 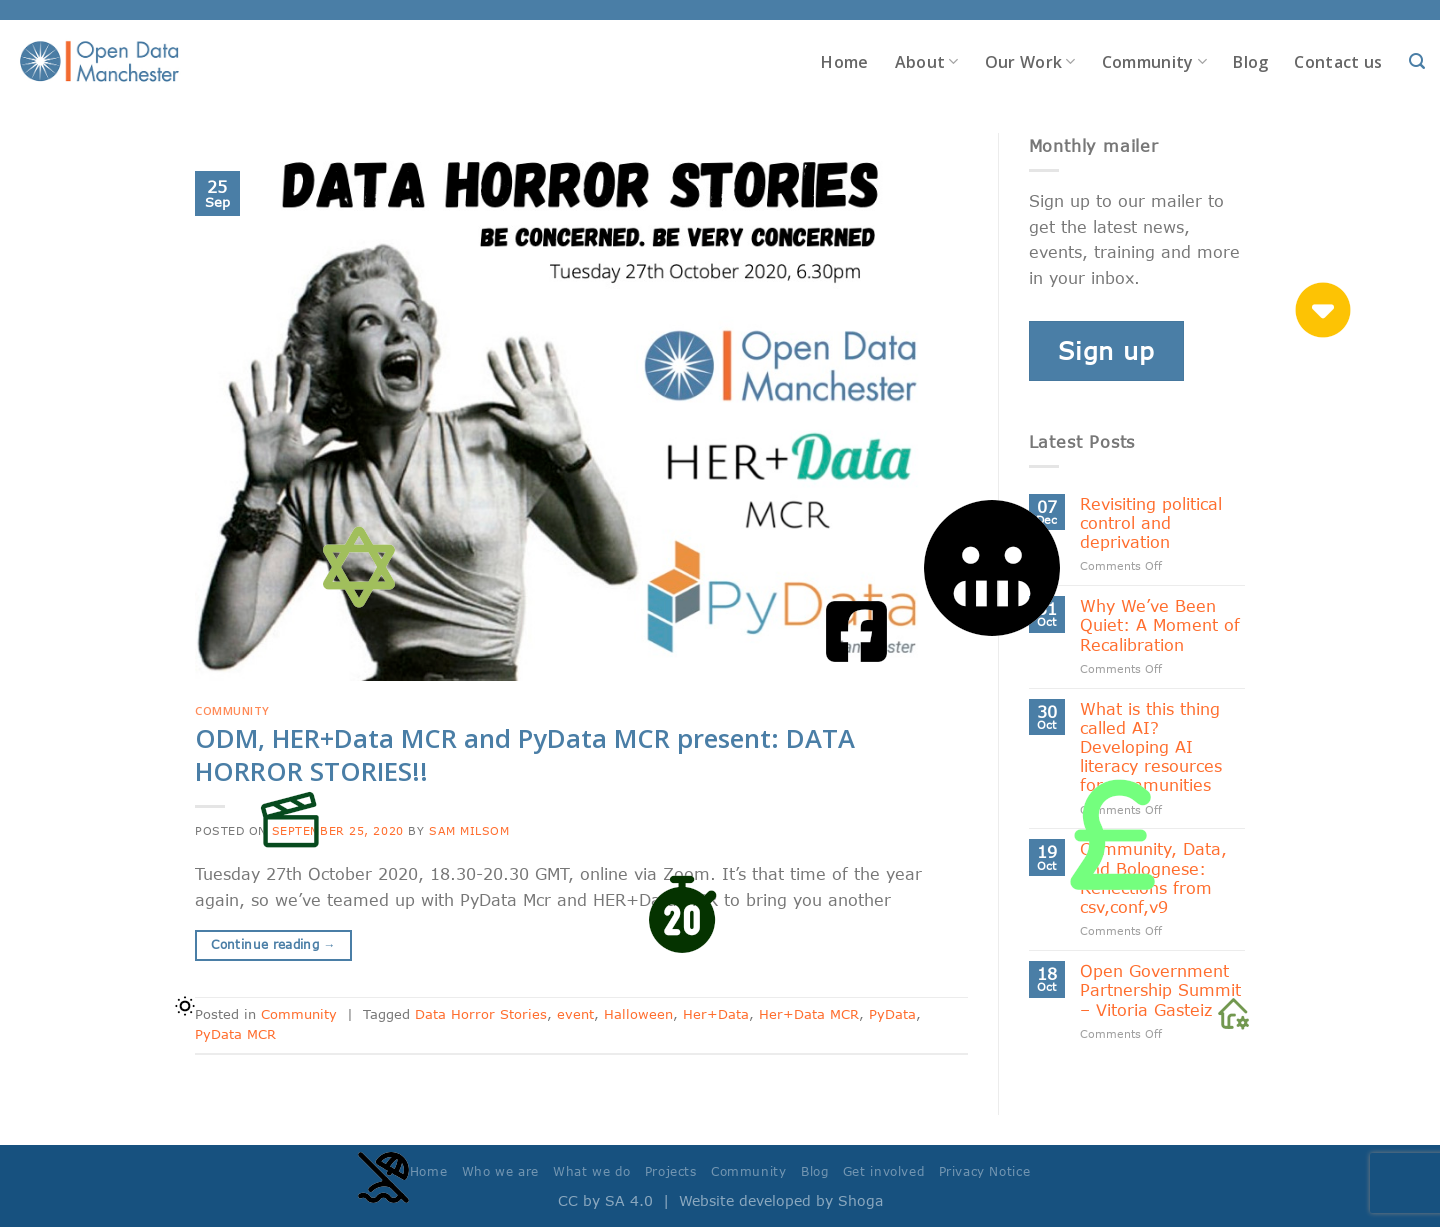 What do you see at coordinates (682, 915) in the screenshot?
I see `set a 20-second timer` at bounding box center [682, 915].